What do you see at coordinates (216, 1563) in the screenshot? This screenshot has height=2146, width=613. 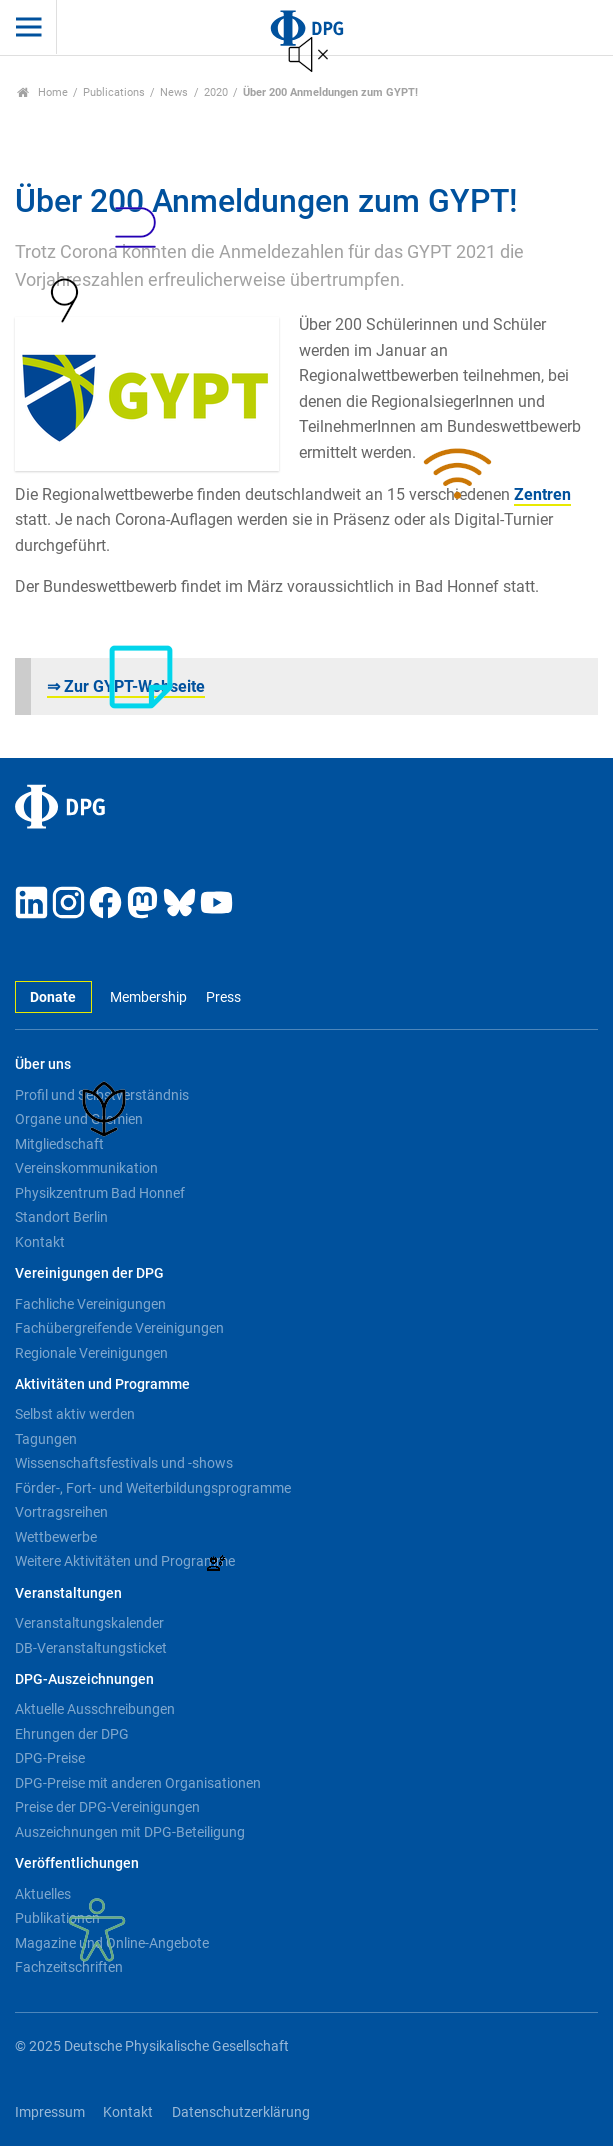 I see `access engineering or technical settings` at bounding box center [216, 1563].